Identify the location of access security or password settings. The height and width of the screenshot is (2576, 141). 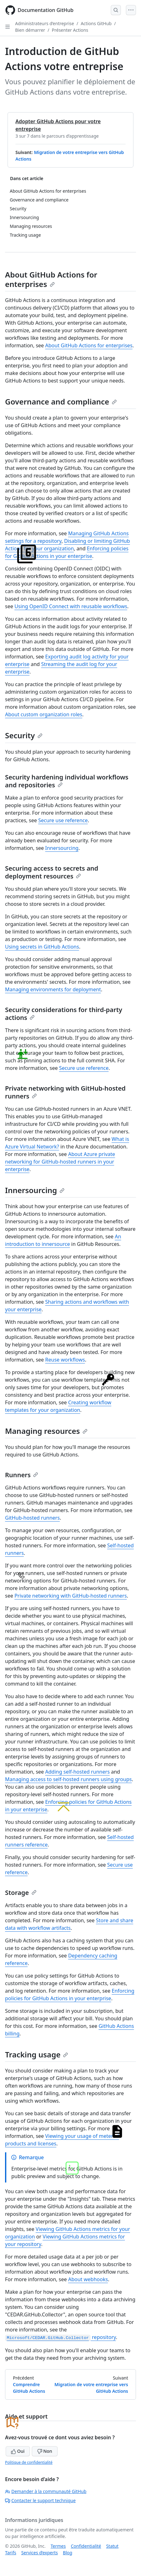
(108, 1379).